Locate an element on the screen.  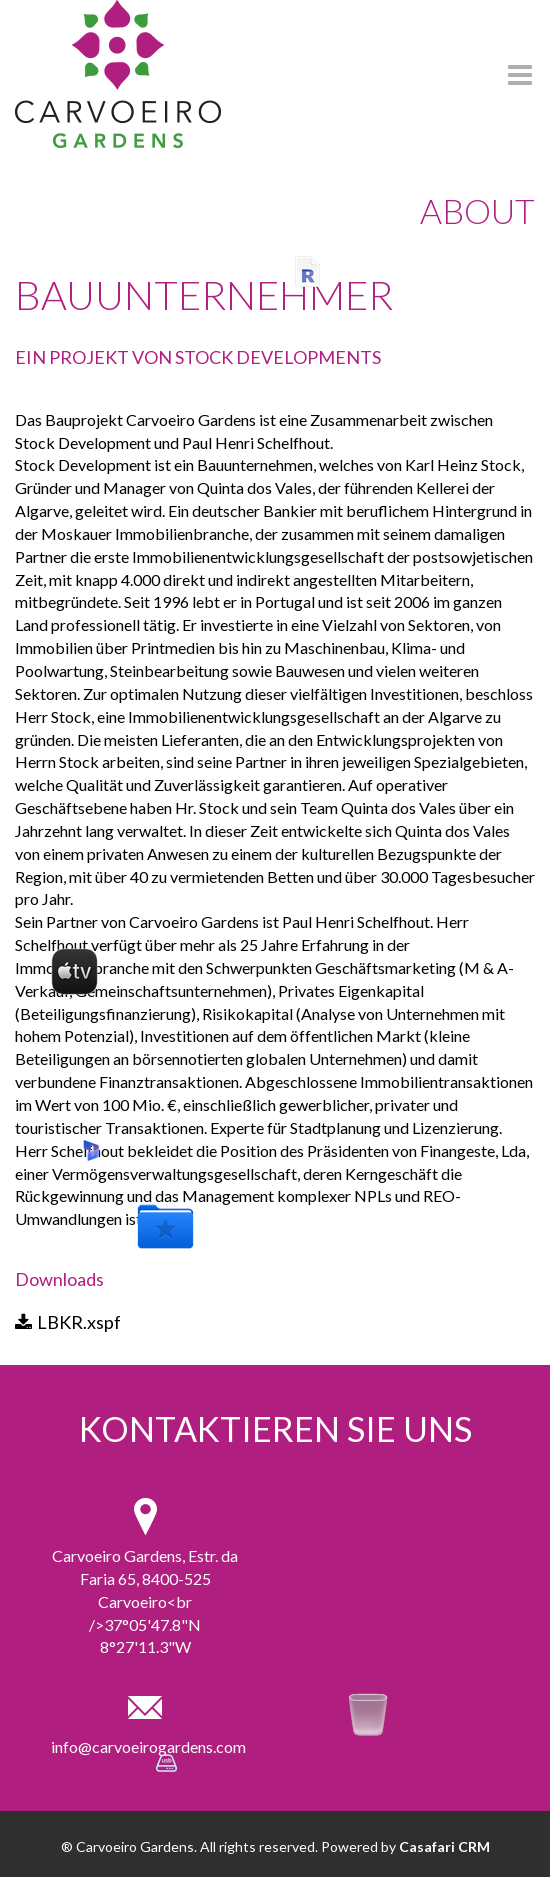
empty trash bin with no items to delete is located at coordinates (368, 1714).